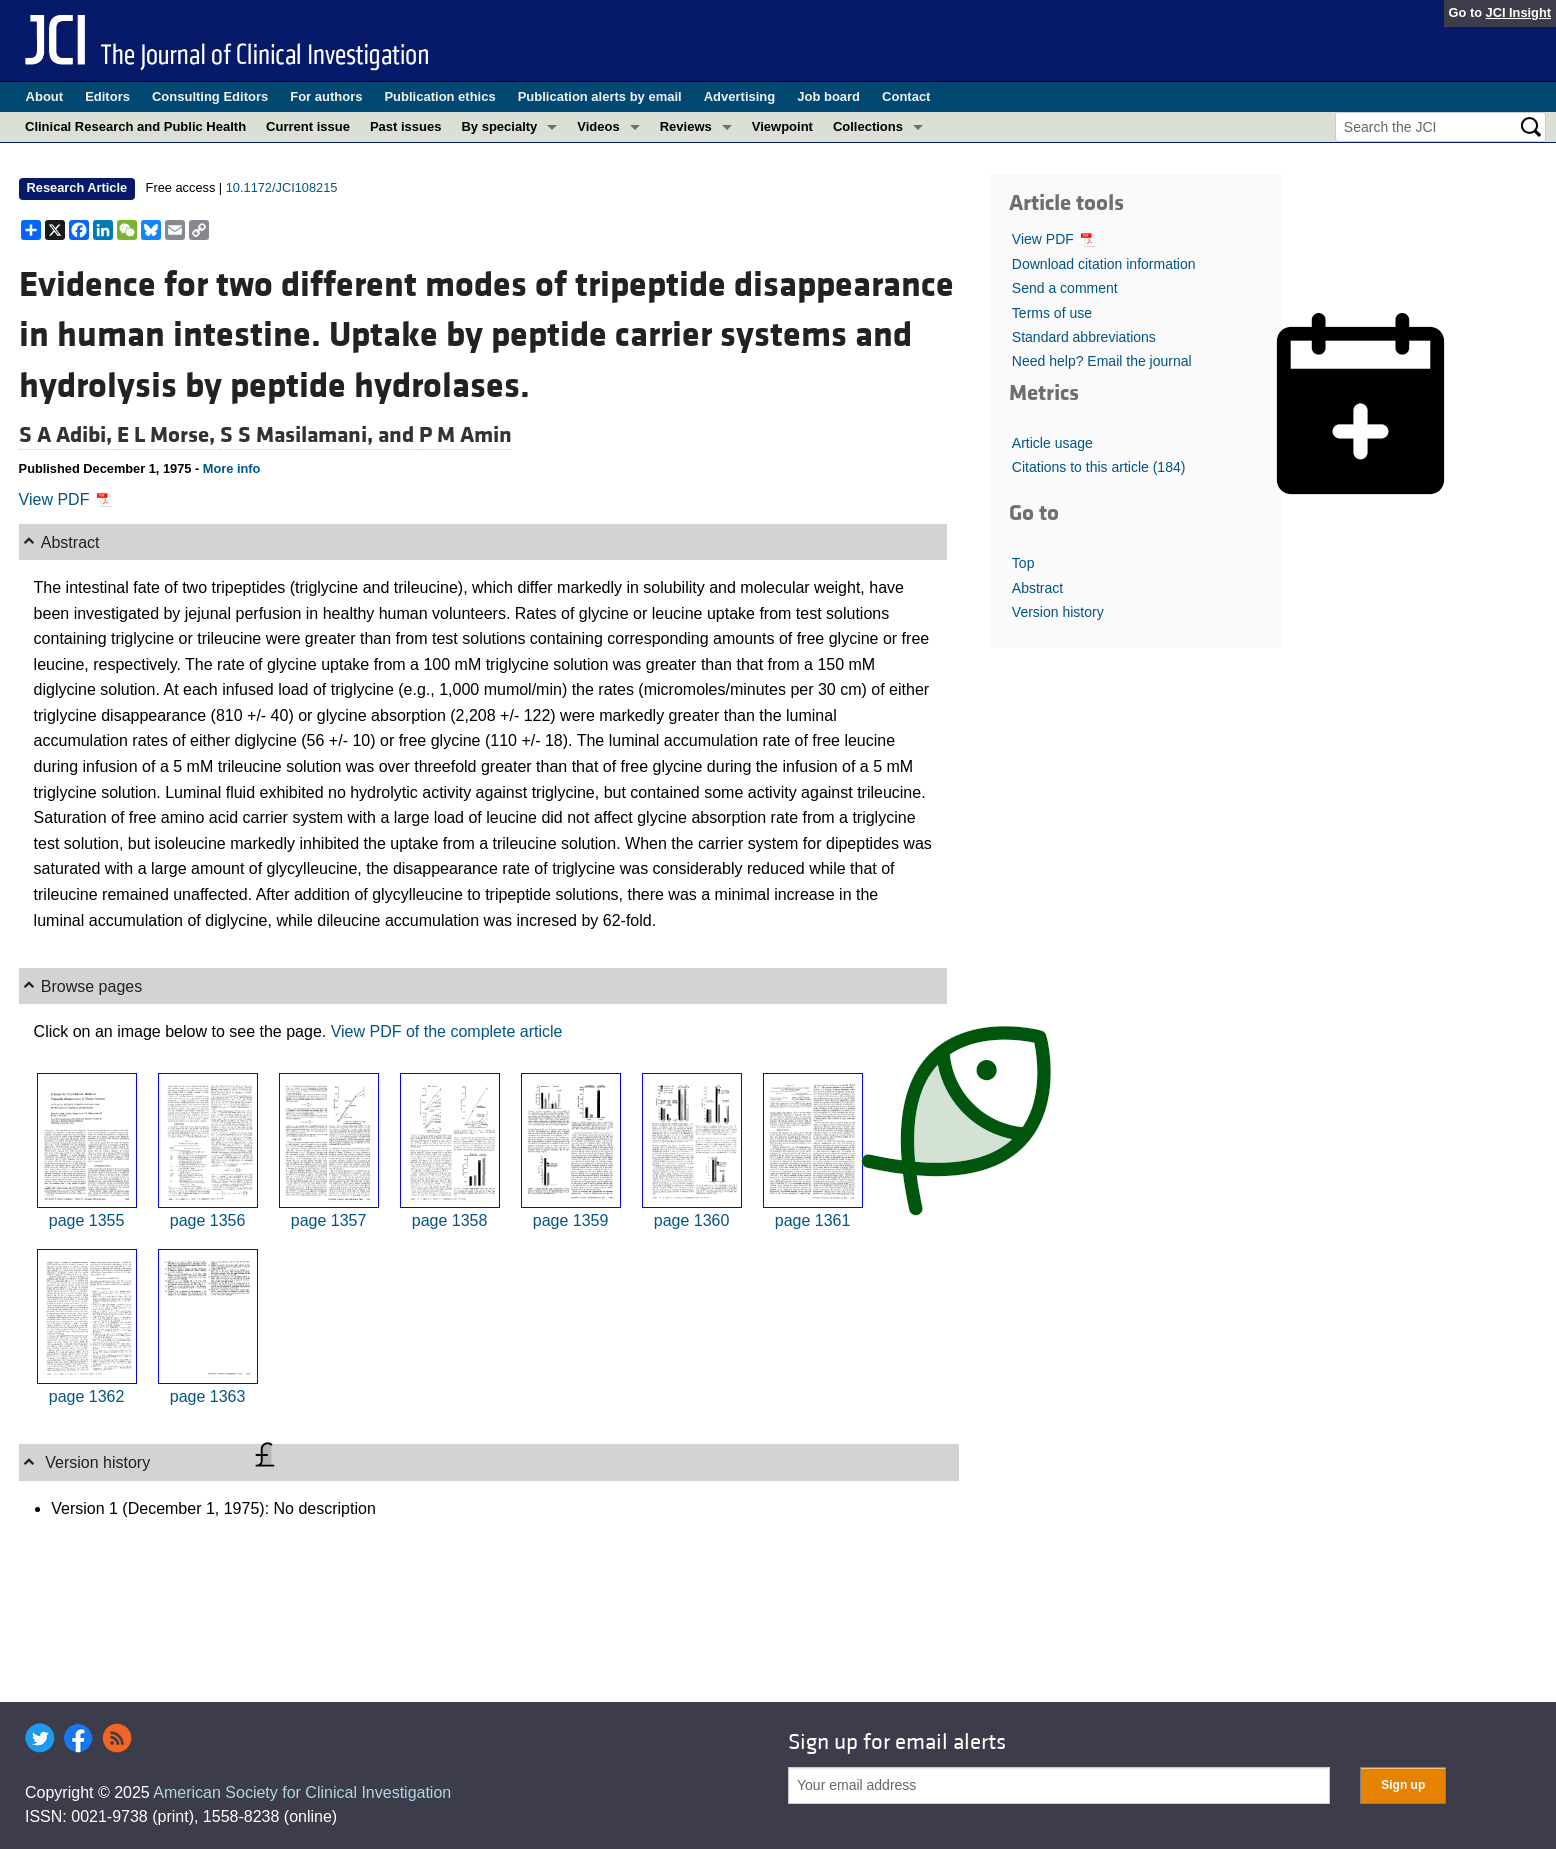 This screenshot has width=1556, height=1849. Describe the element at coordinates (266, 1455) in the screenshot. I see `view prices in british pounds` at that location.